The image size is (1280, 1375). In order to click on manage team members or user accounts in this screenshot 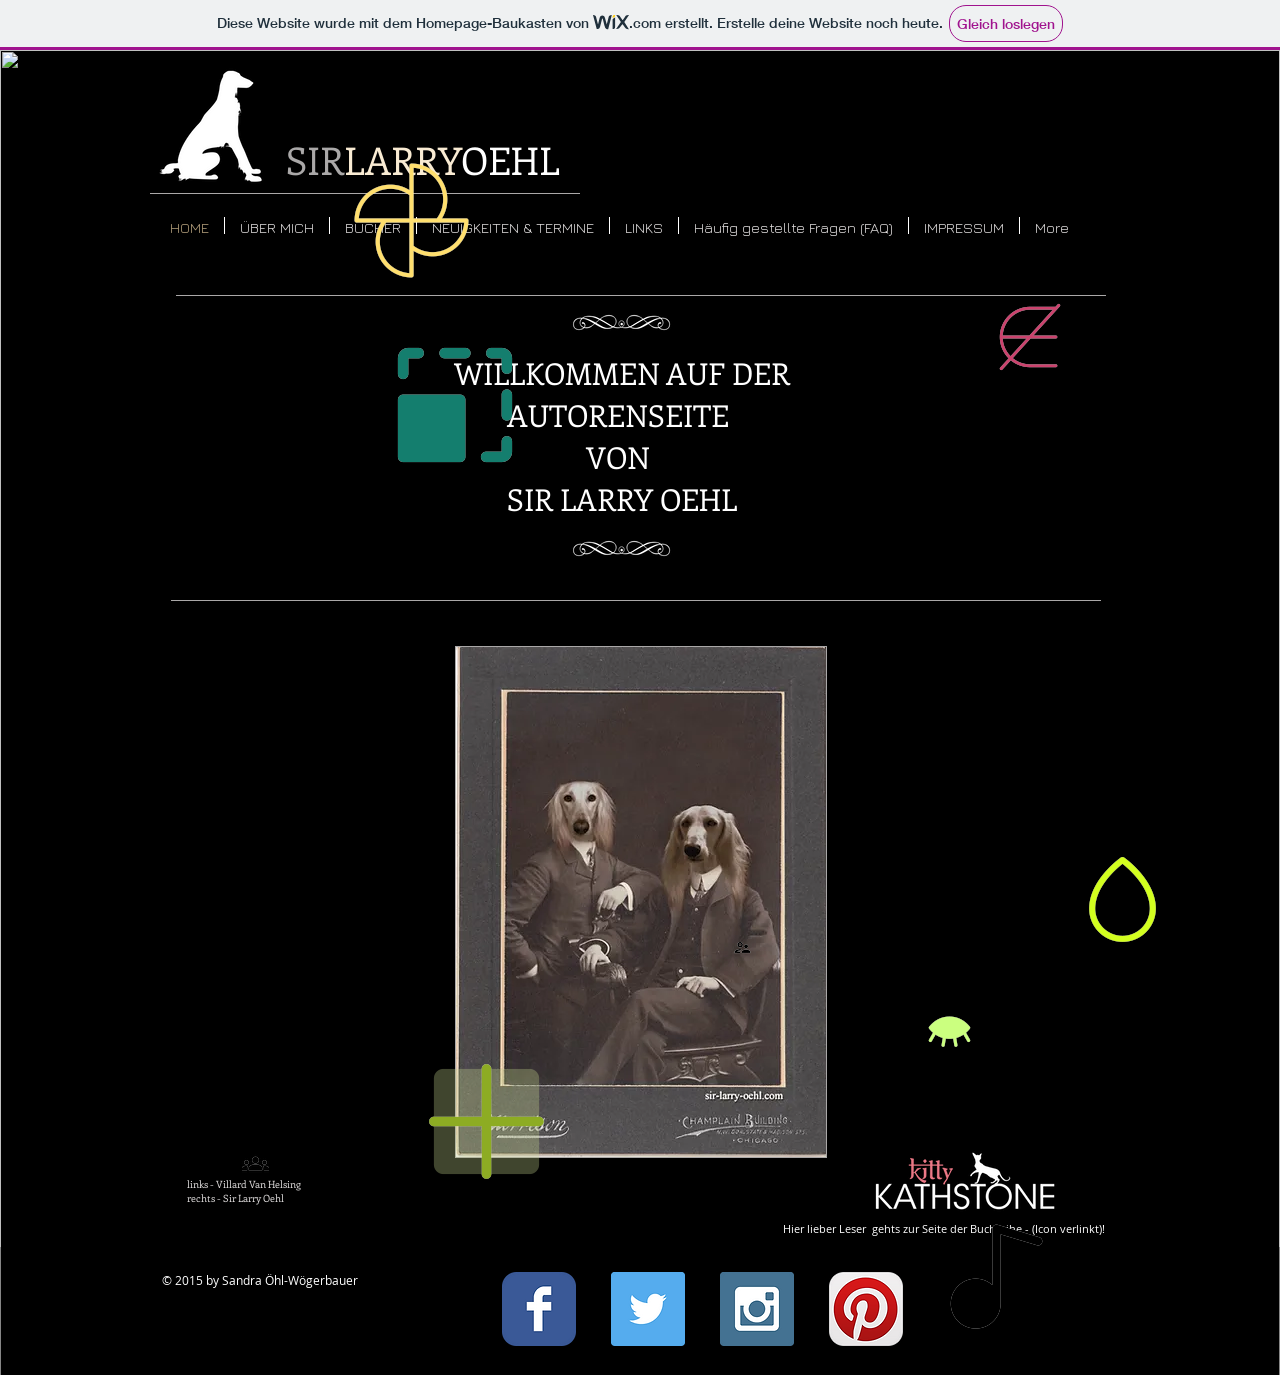, I will do `click(742, 947)`.